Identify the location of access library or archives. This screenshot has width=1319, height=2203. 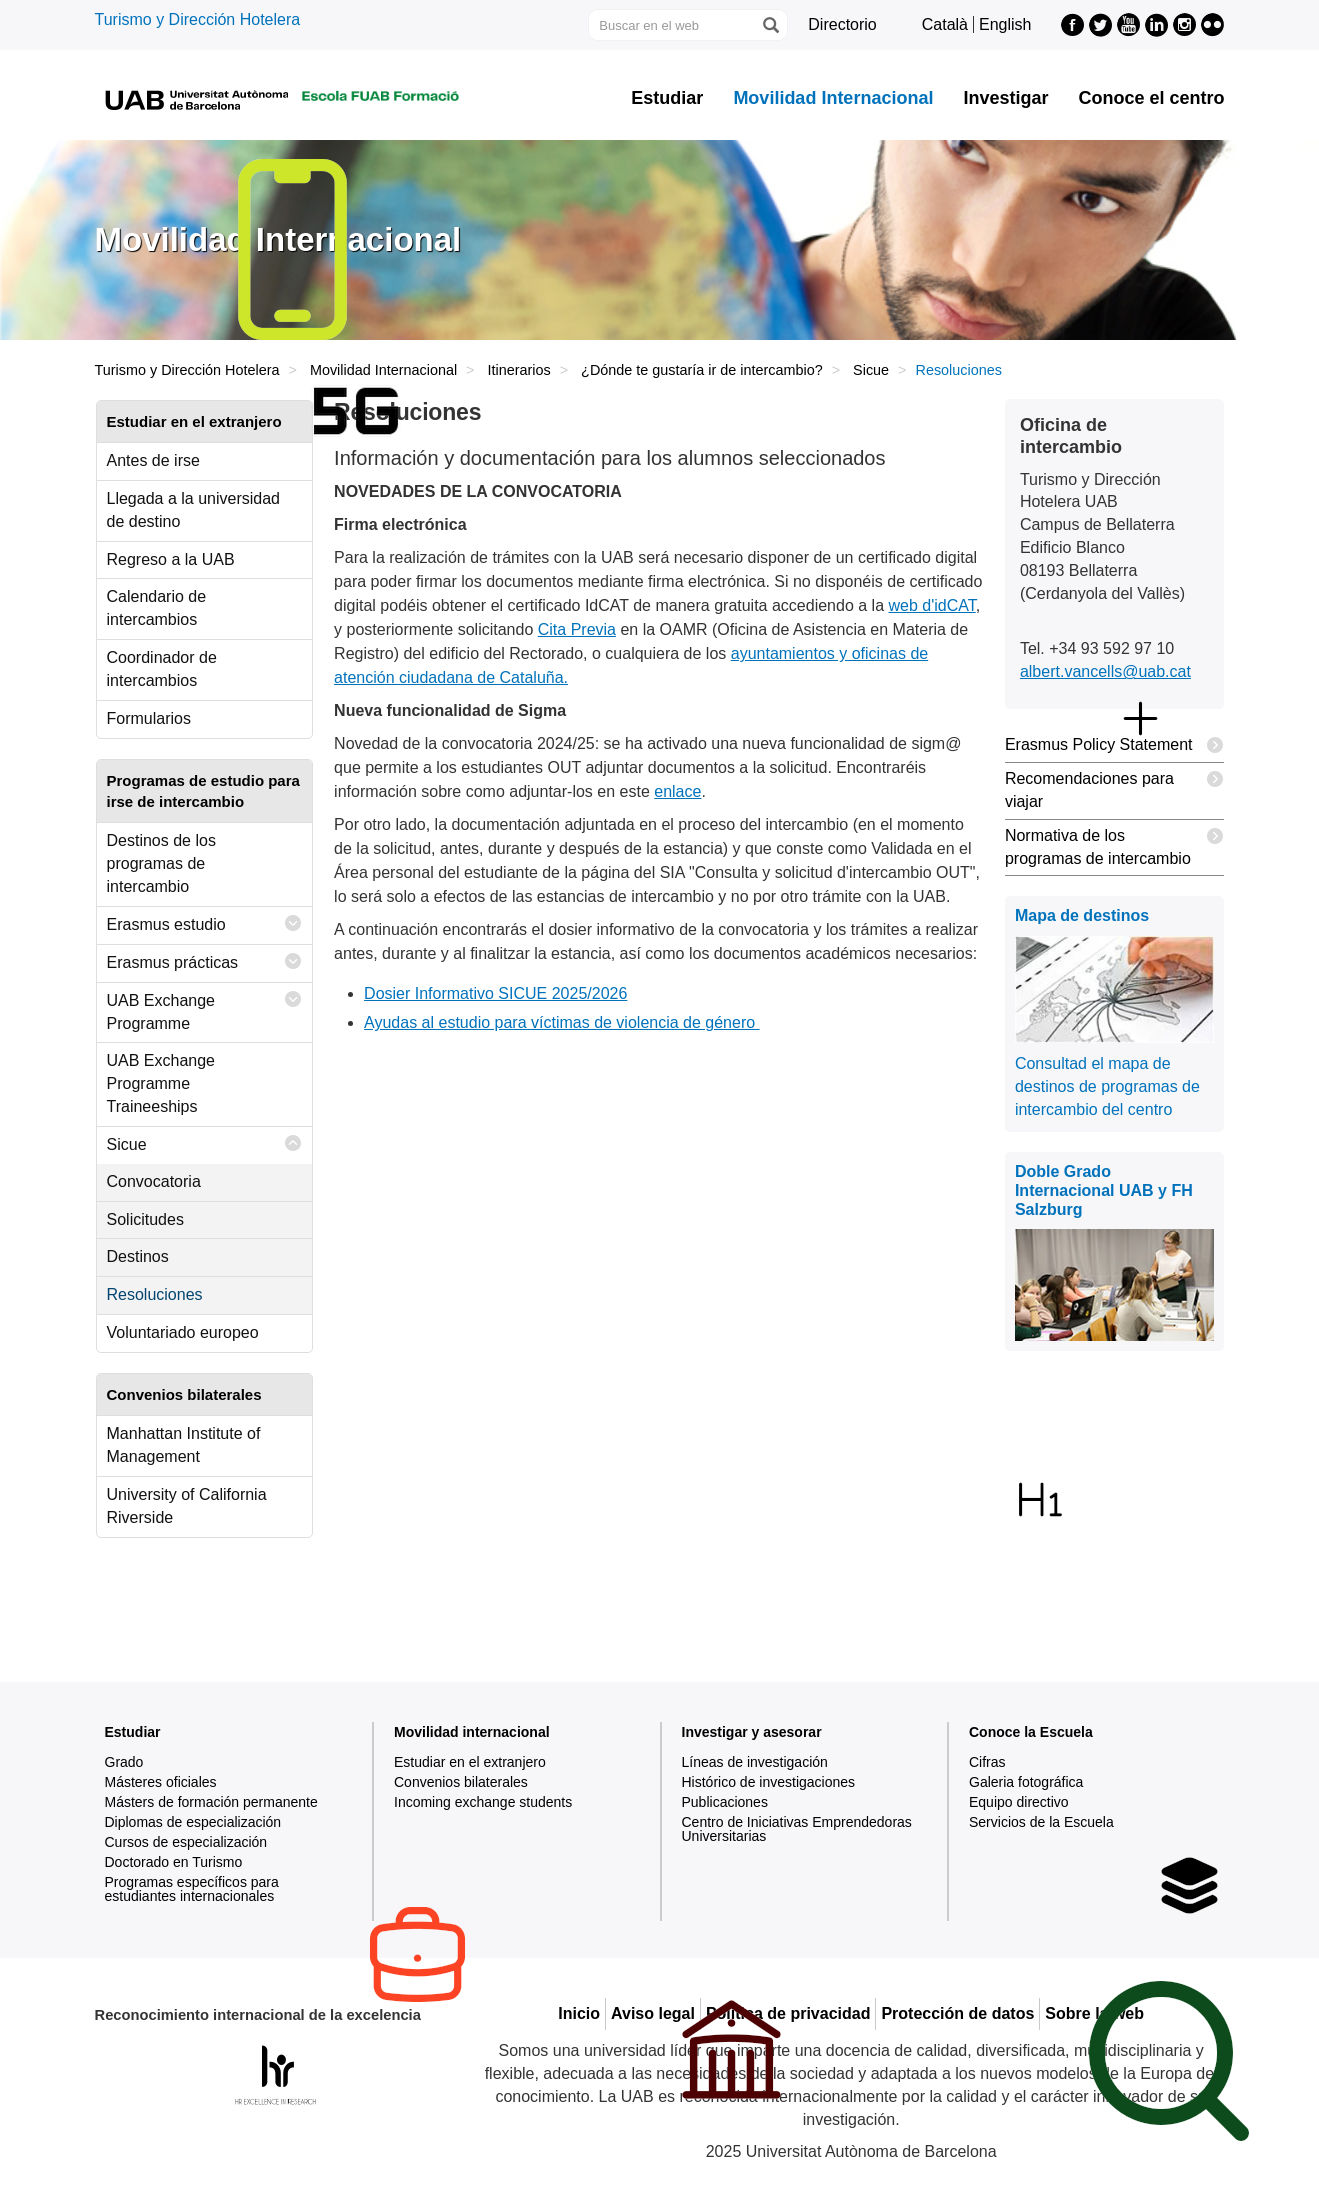
(731, 2049).